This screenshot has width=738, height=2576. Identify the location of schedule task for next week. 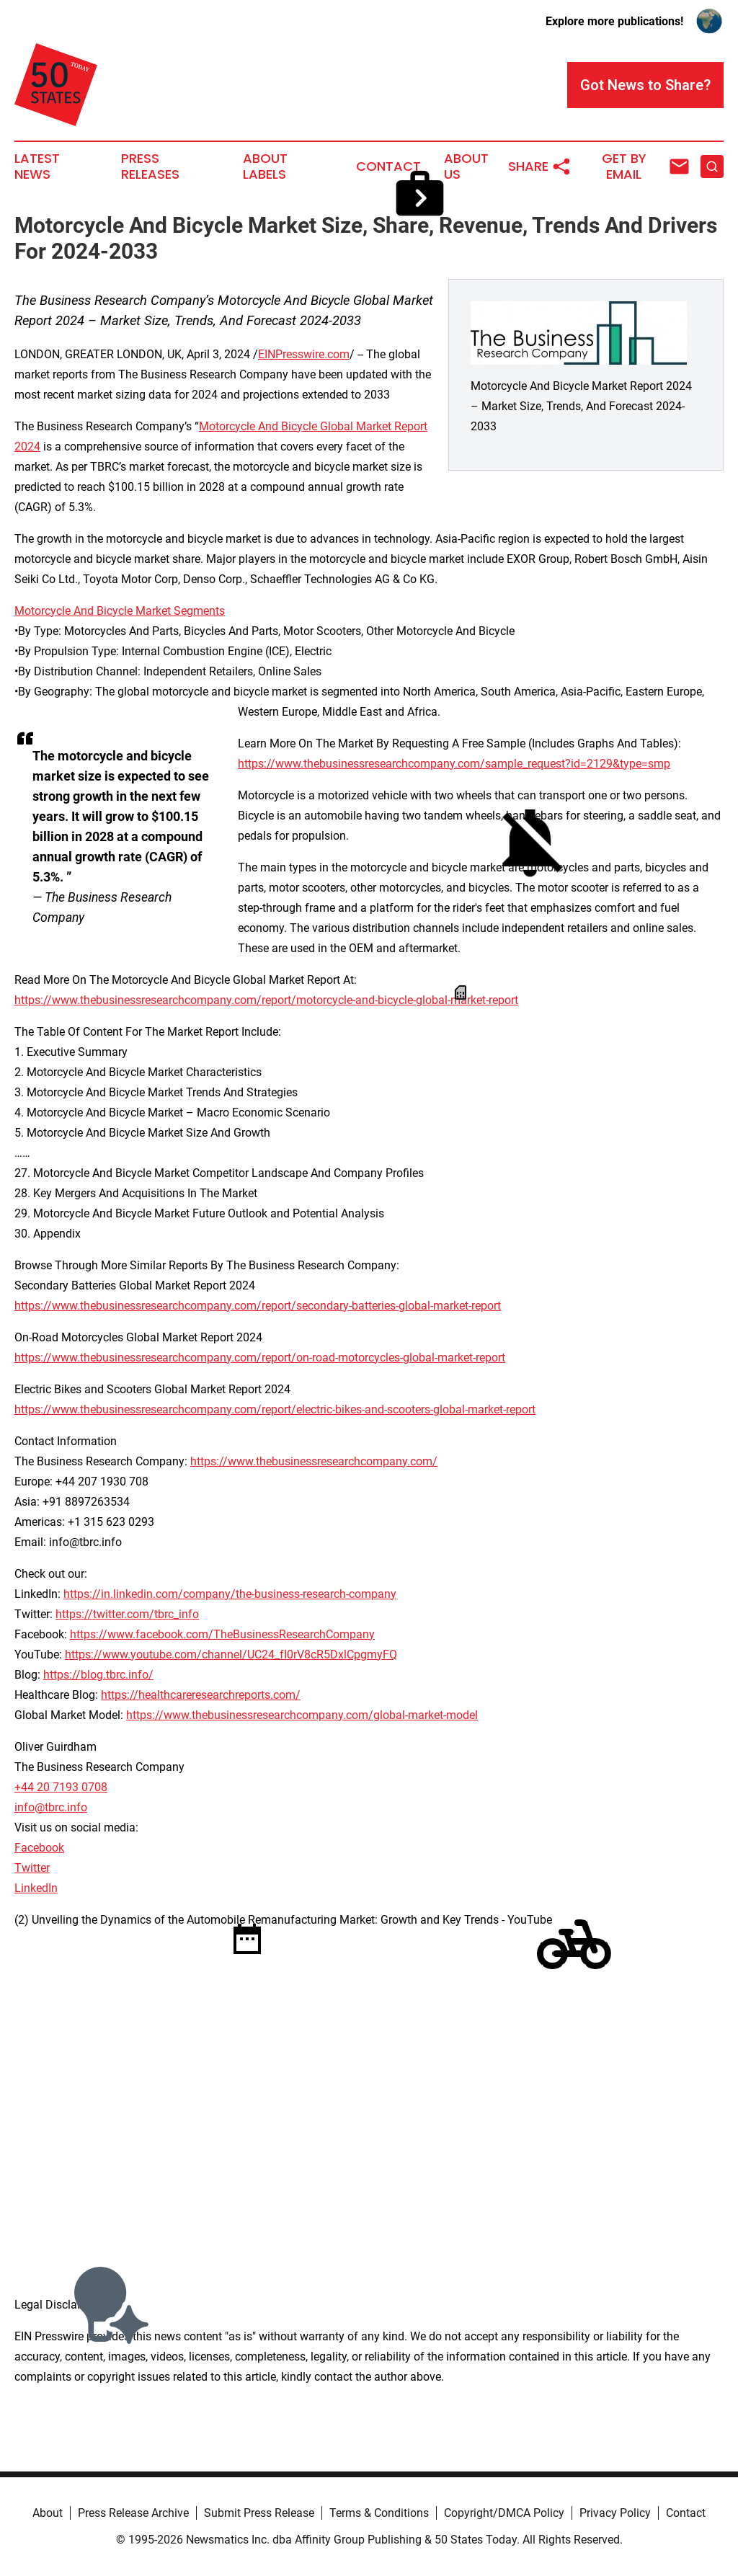
(419, 192).